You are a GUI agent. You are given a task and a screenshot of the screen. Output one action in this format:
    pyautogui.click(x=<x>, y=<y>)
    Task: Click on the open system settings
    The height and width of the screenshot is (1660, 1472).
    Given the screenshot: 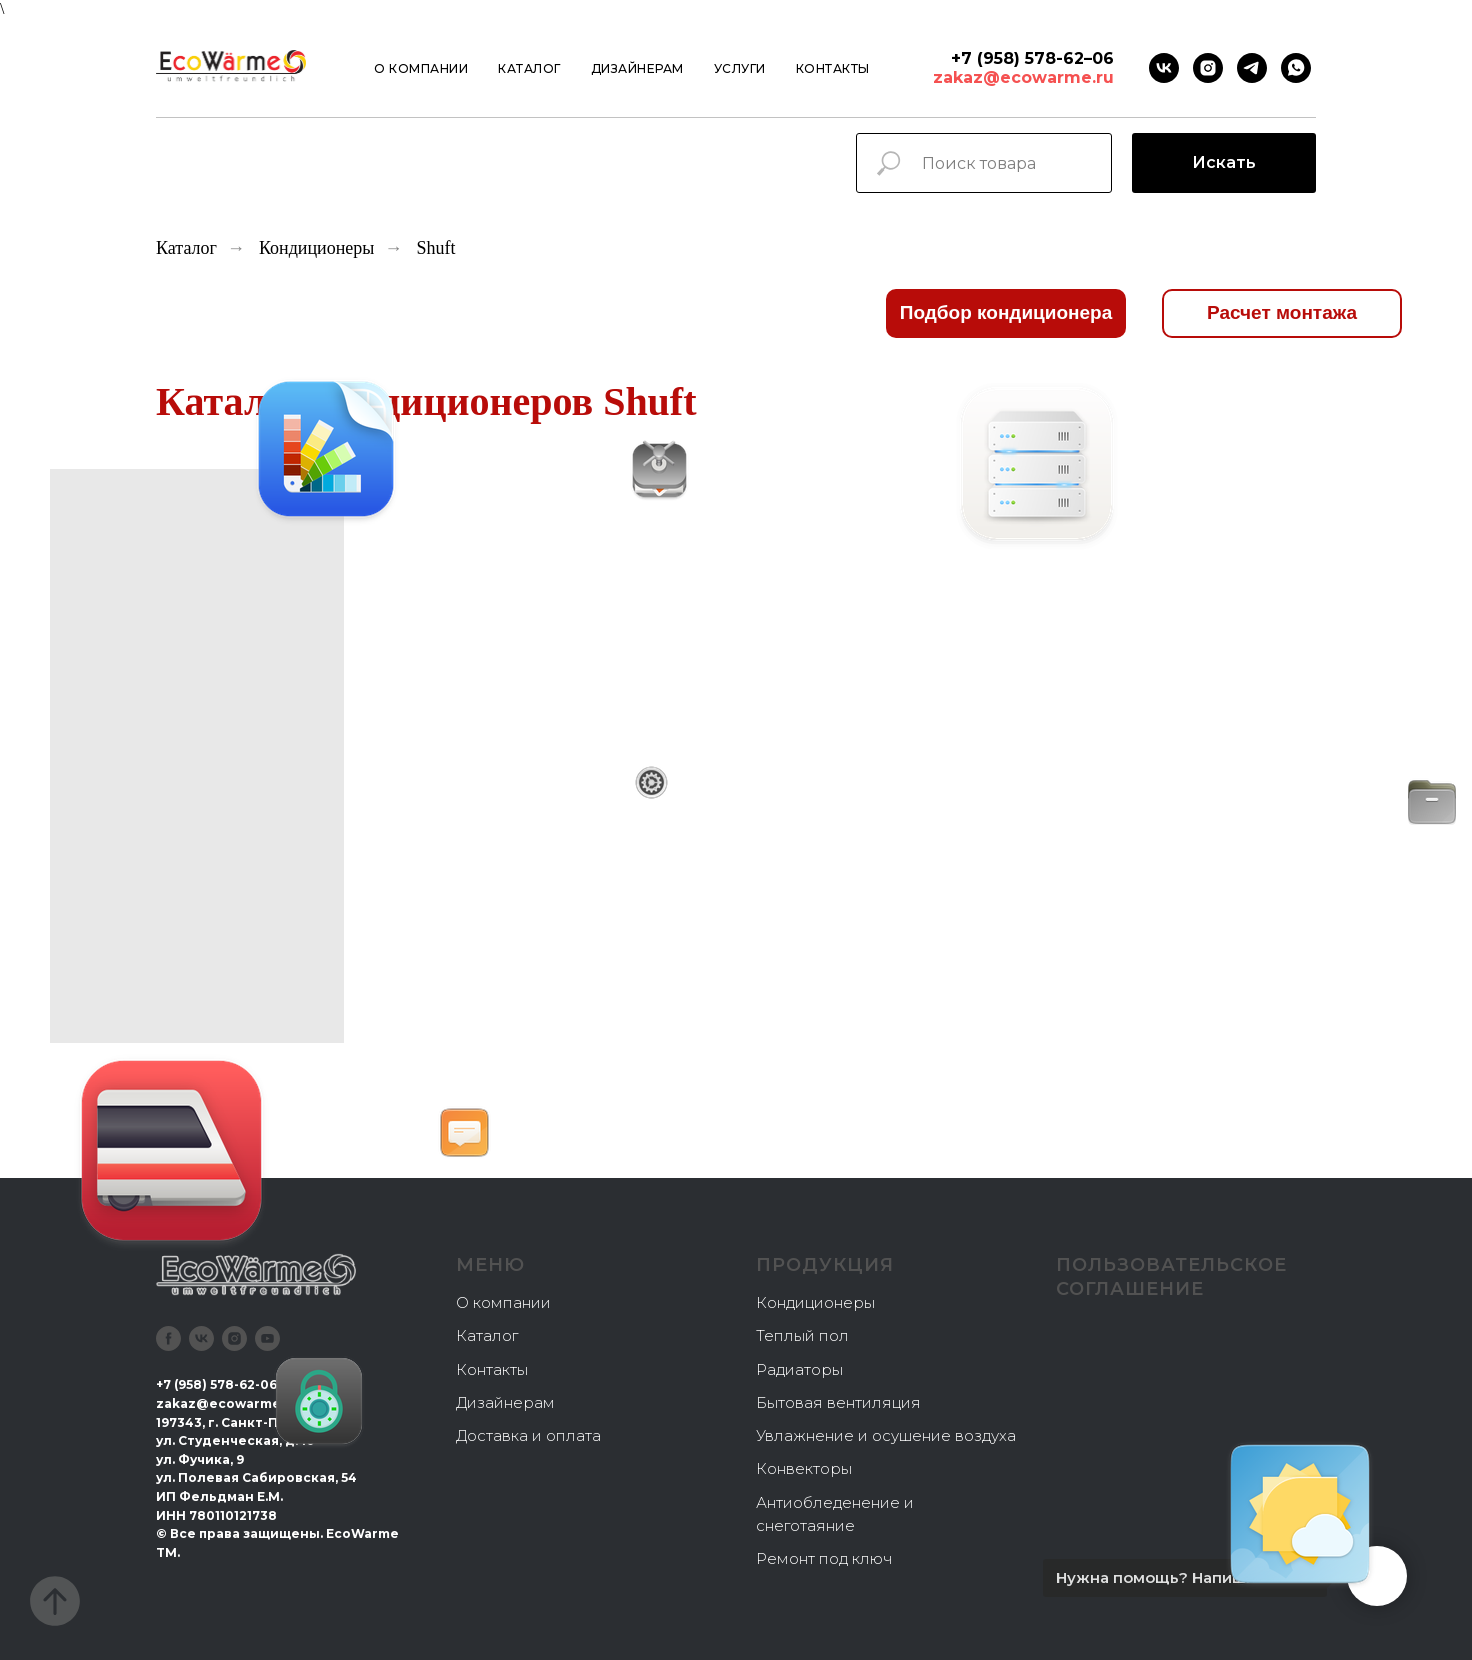 What is the action you would take?
    pyautogui.click(x=651, y=782)
    